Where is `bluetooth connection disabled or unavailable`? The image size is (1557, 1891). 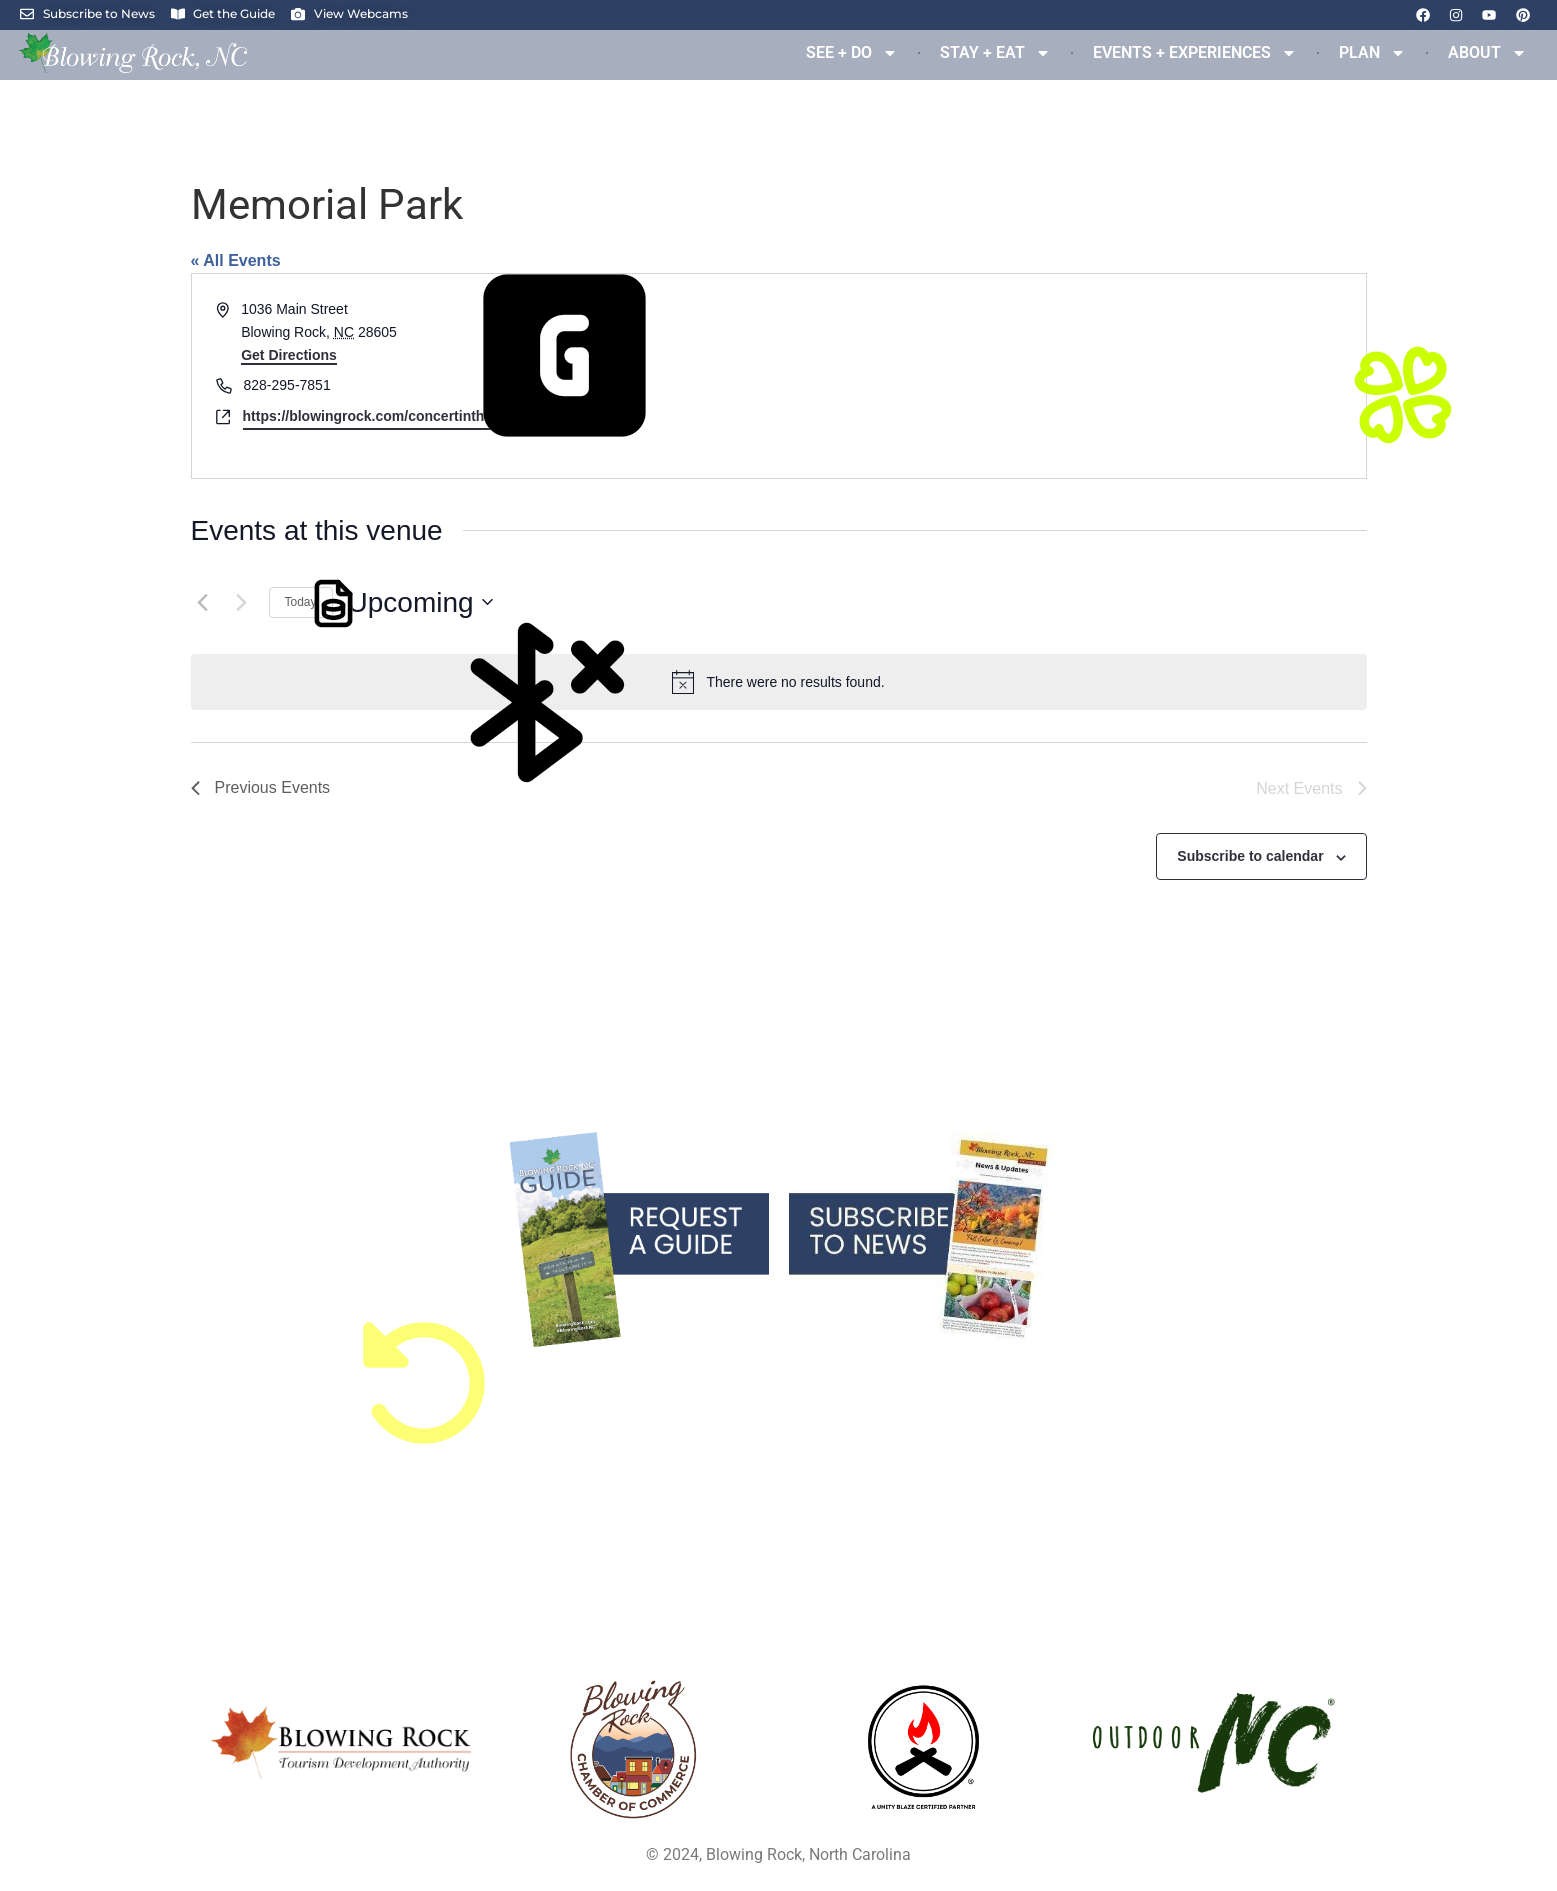 bluetooth connection disabled or unavailable is located at coordinates (538, 702).